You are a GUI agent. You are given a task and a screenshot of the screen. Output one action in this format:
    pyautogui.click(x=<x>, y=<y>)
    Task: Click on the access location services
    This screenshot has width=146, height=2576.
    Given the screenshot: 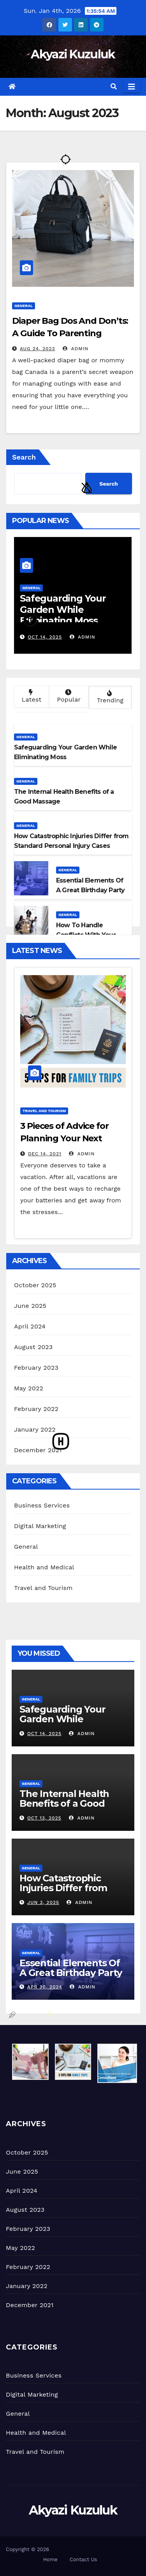 What is the action you would take?
    pyautogui.click(x=30, y=619)
    